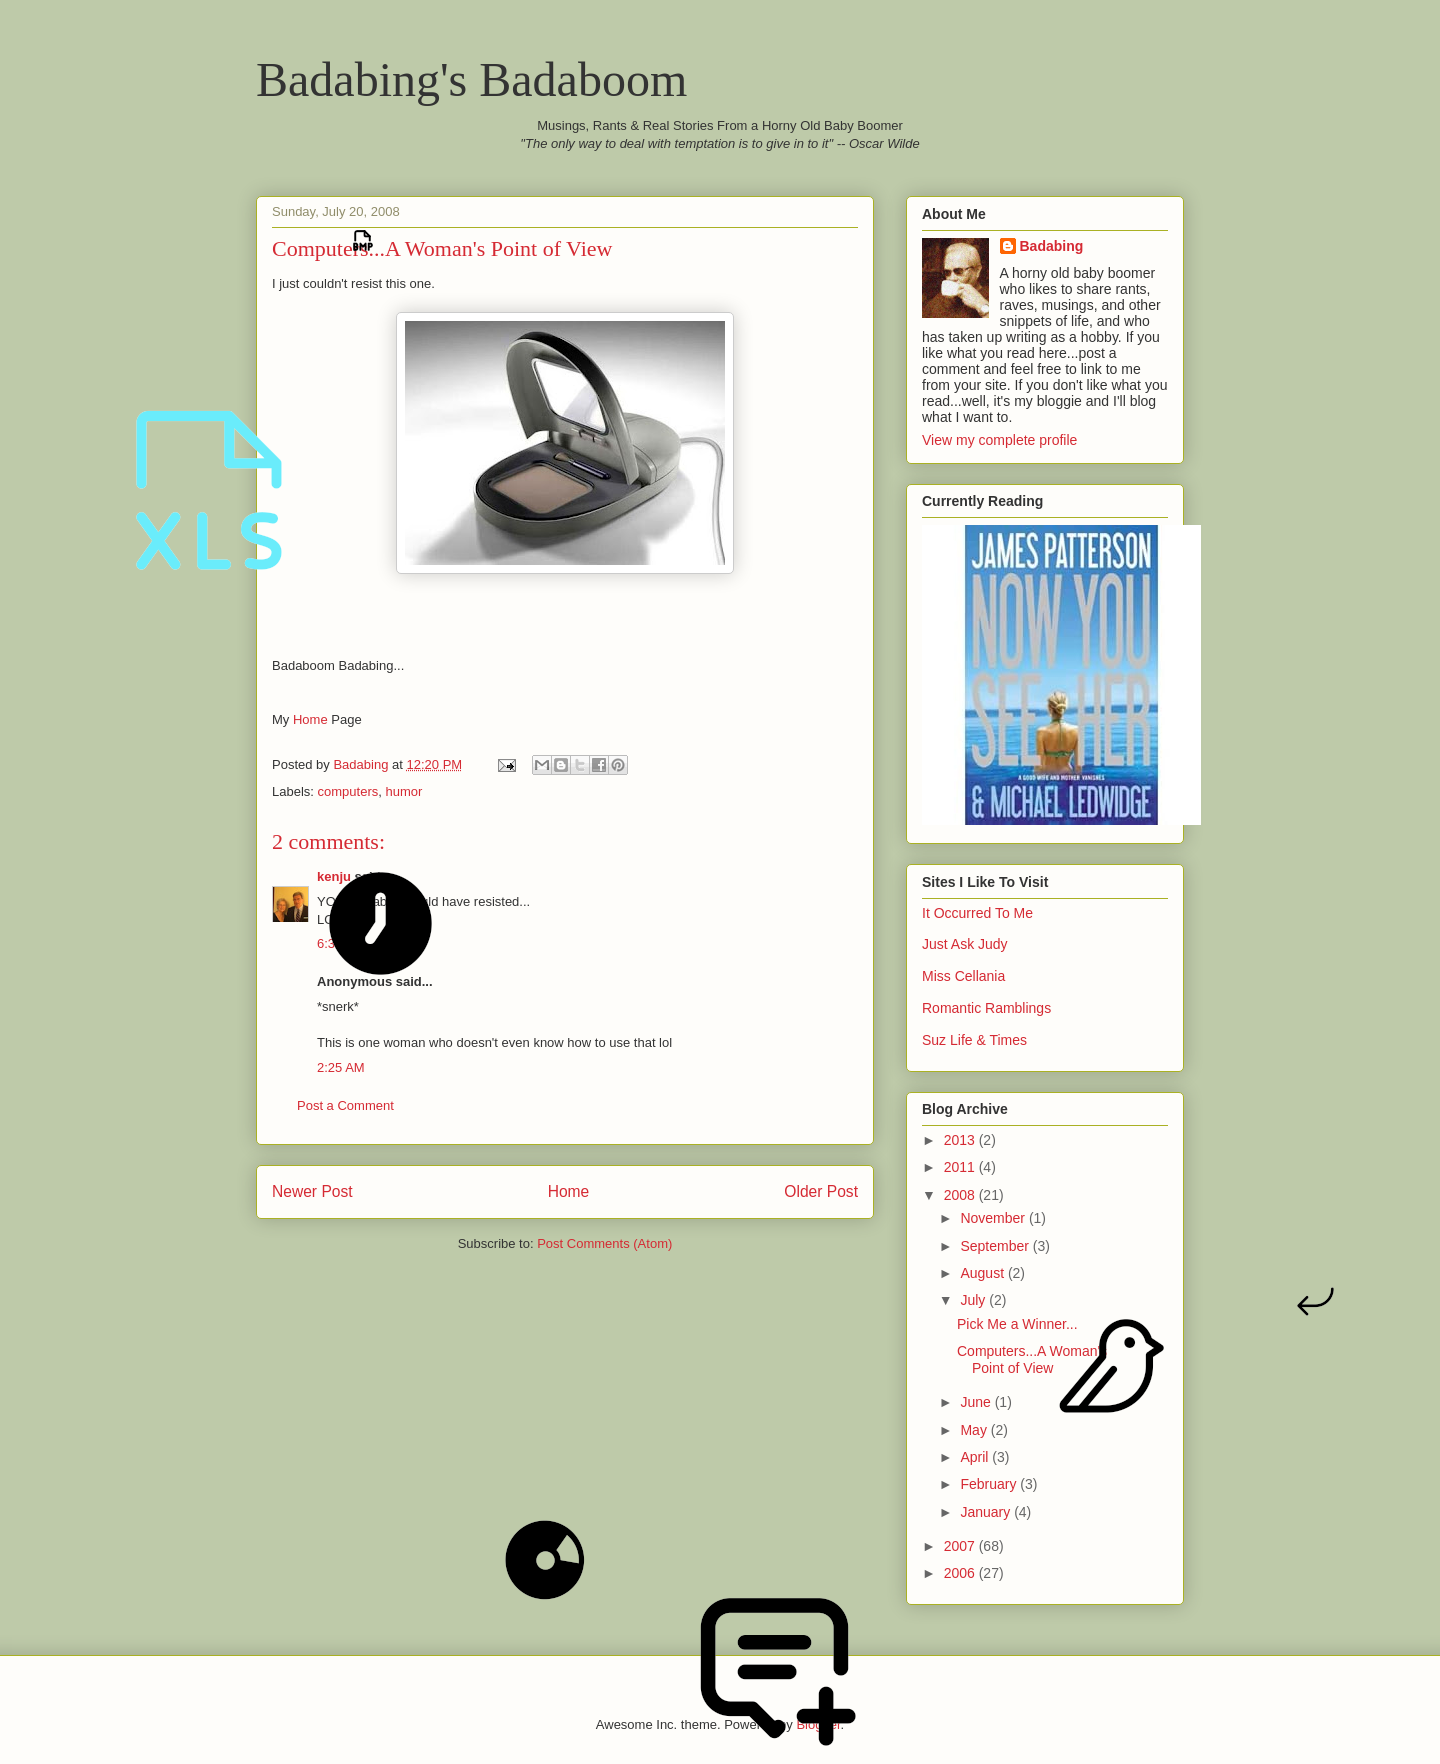 The height and width of the screenshot is (1764, 1440). I want to click on play or access music library, so click(545, 1560).